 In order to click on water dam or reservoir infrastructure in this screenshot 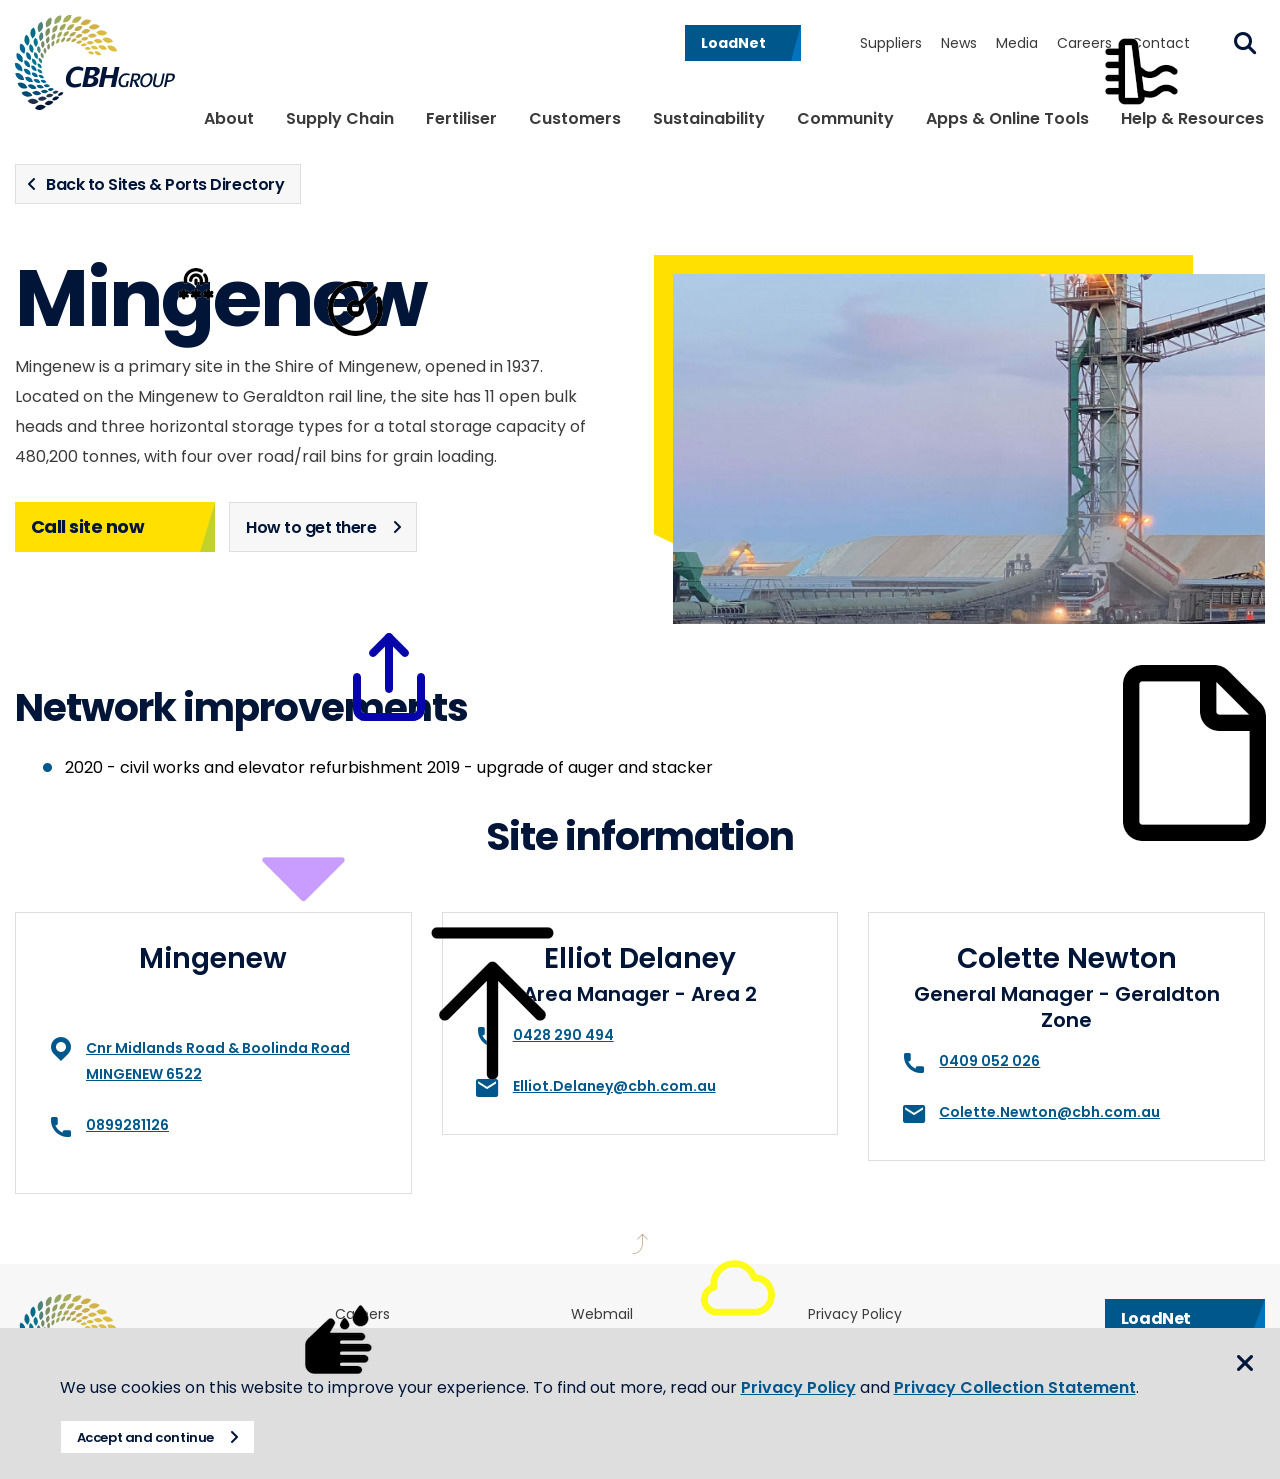, I will do `click(1141, 71)`.